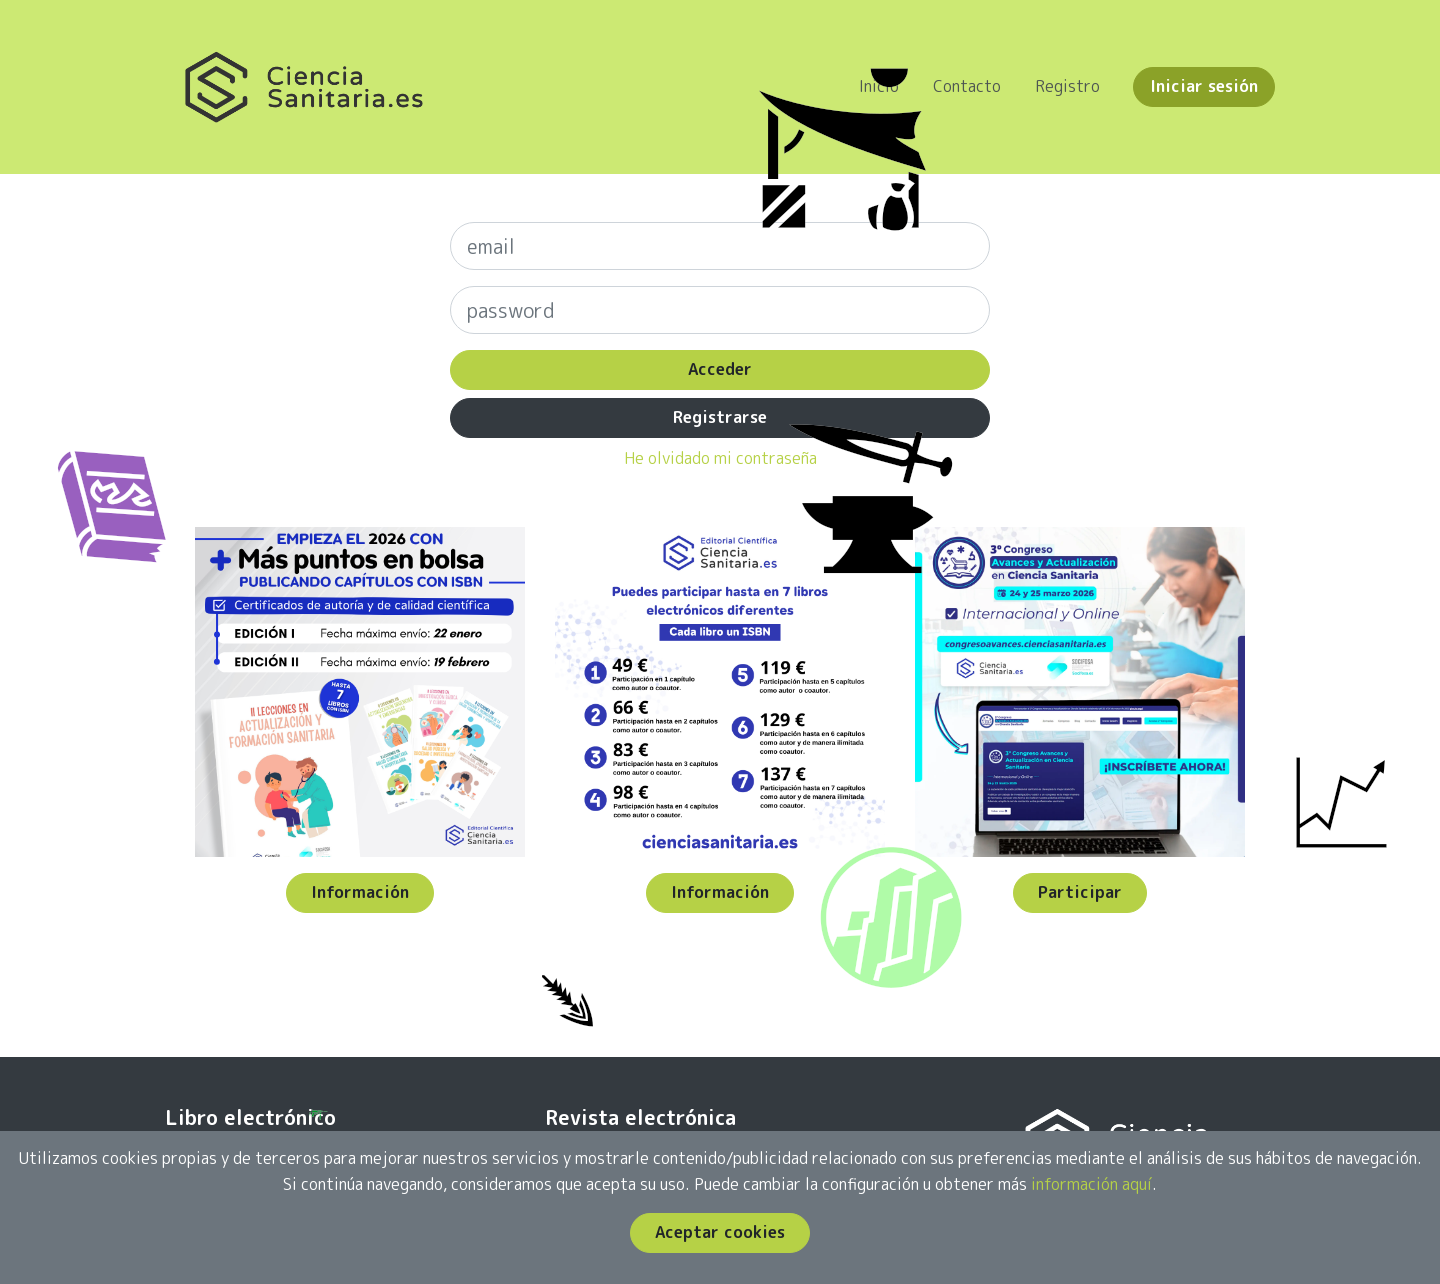 This screenshot has width=1440, height=1284. Describe the element at coordinates (891, 917) in the screenshot. I see `navigate to rocky terrain or mountain area in game` at that location.